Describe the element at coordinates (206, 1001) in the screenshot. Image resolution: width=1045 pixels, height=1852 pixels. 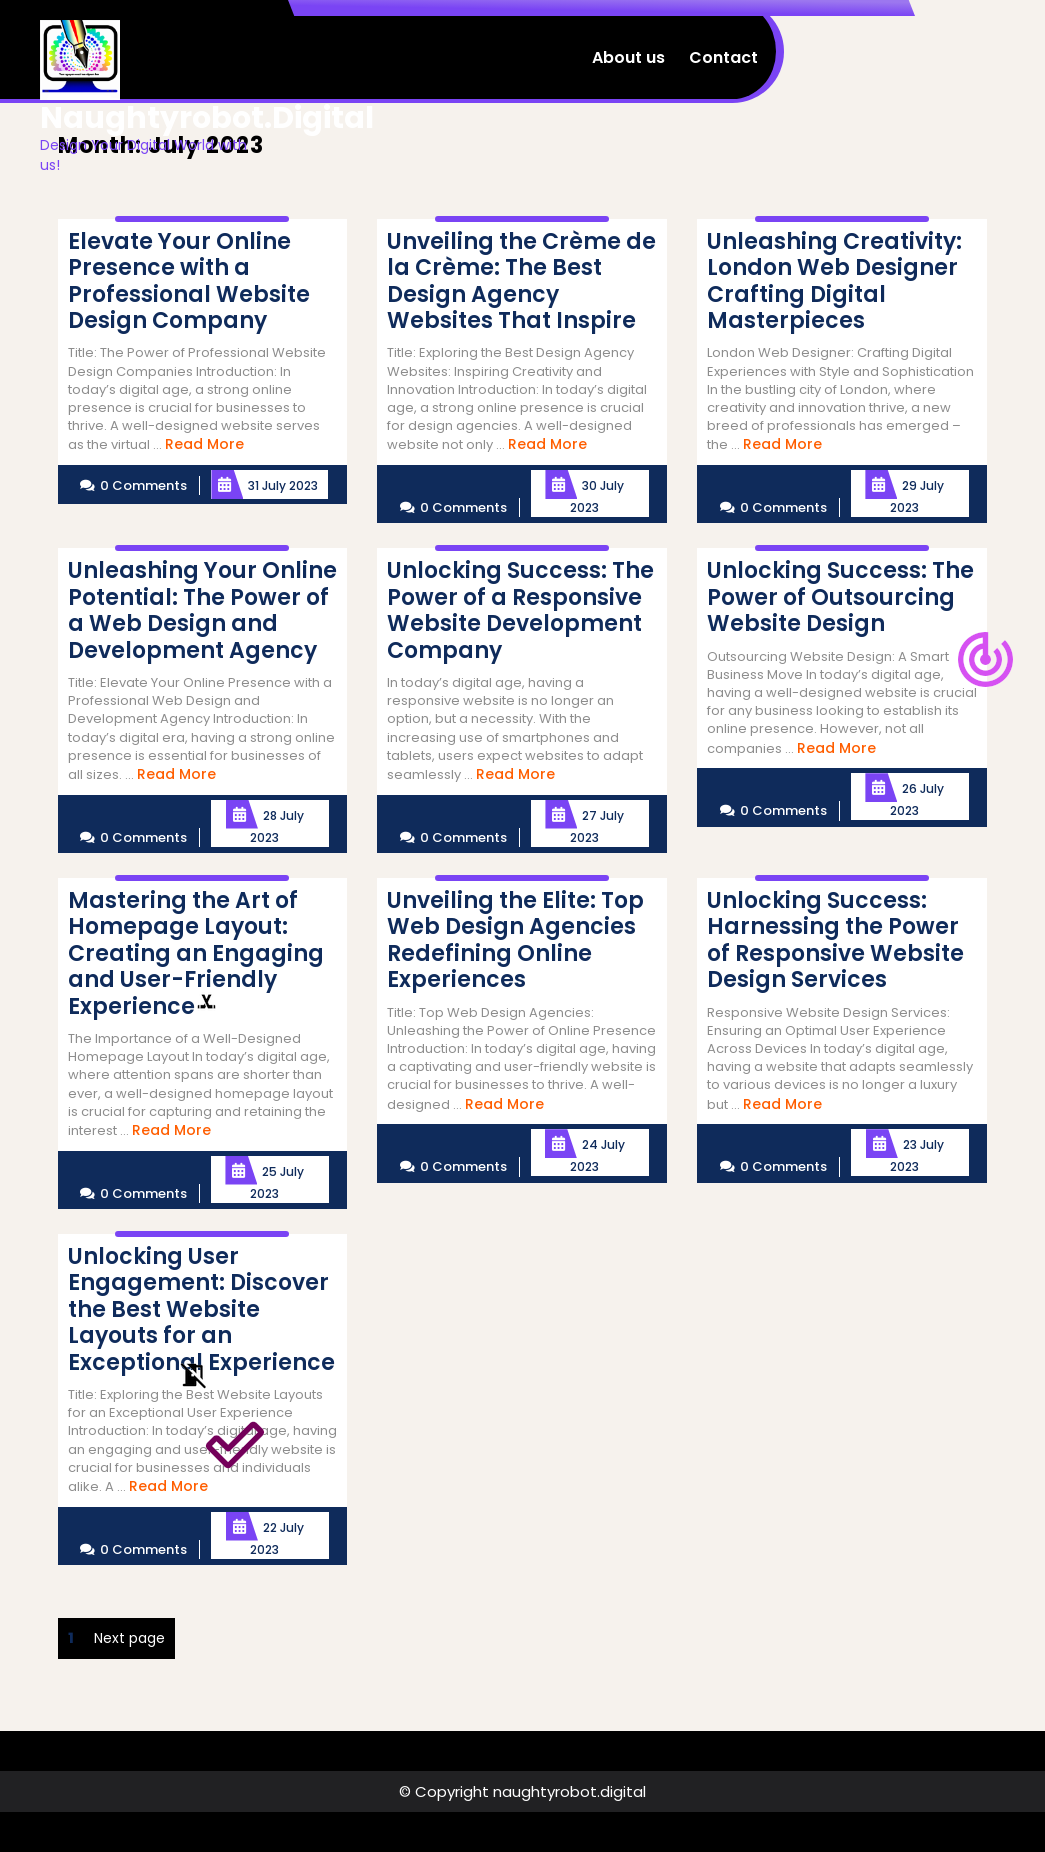
I see `view hockey sports content` at that location.